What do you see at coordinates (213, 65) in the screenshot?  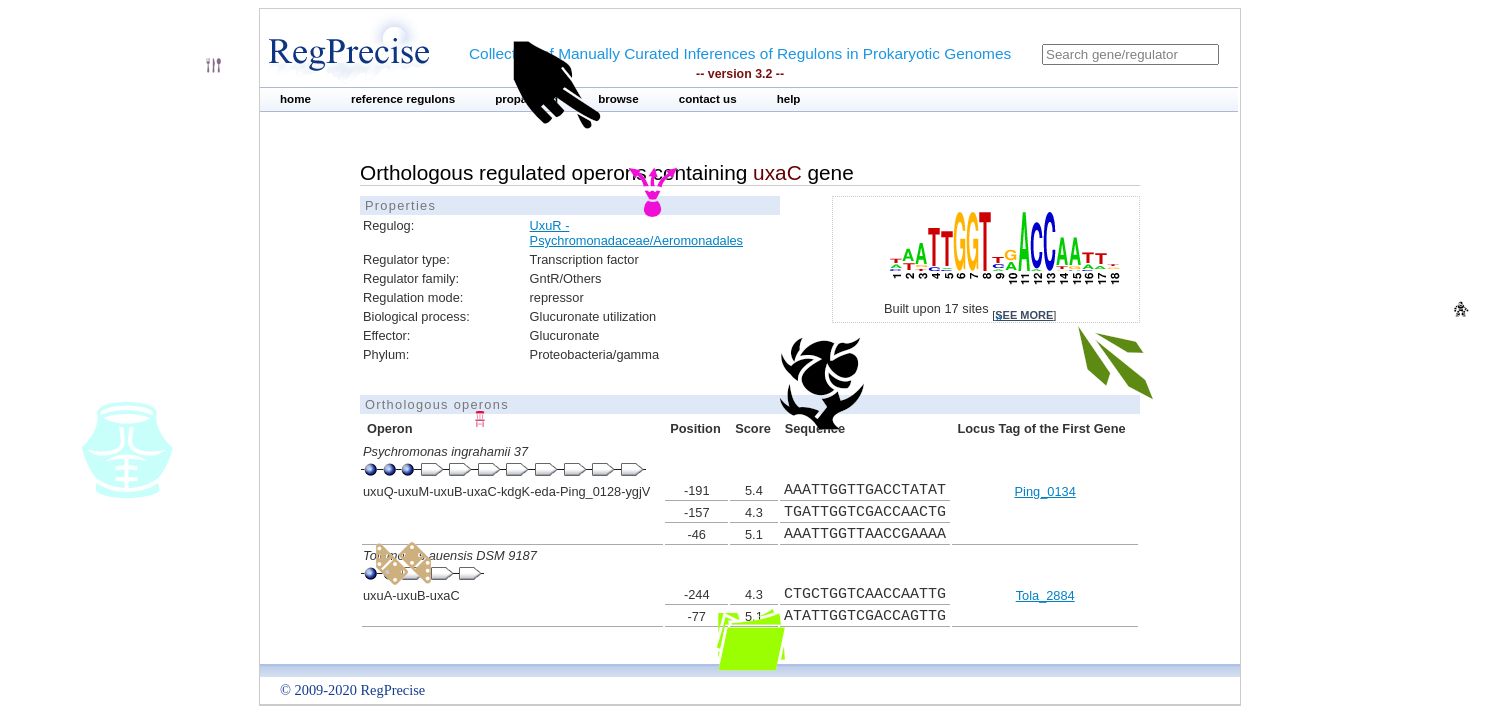 I see `view nearby restaurants or dining options` at bounding box center [213, 65].